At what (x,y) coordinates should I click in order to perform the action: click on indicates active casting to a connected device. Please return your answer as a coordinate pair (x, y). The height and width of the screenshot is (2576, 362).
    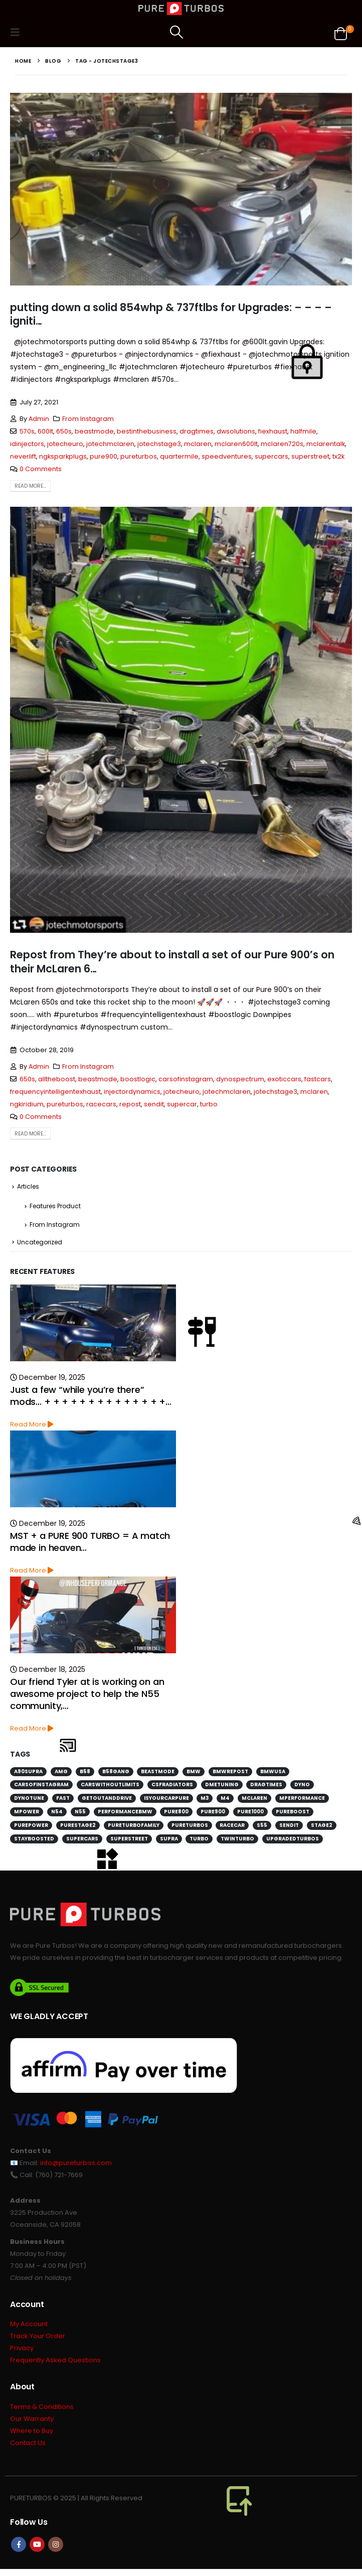
    Looking at the image, I should click on (68, 1745).